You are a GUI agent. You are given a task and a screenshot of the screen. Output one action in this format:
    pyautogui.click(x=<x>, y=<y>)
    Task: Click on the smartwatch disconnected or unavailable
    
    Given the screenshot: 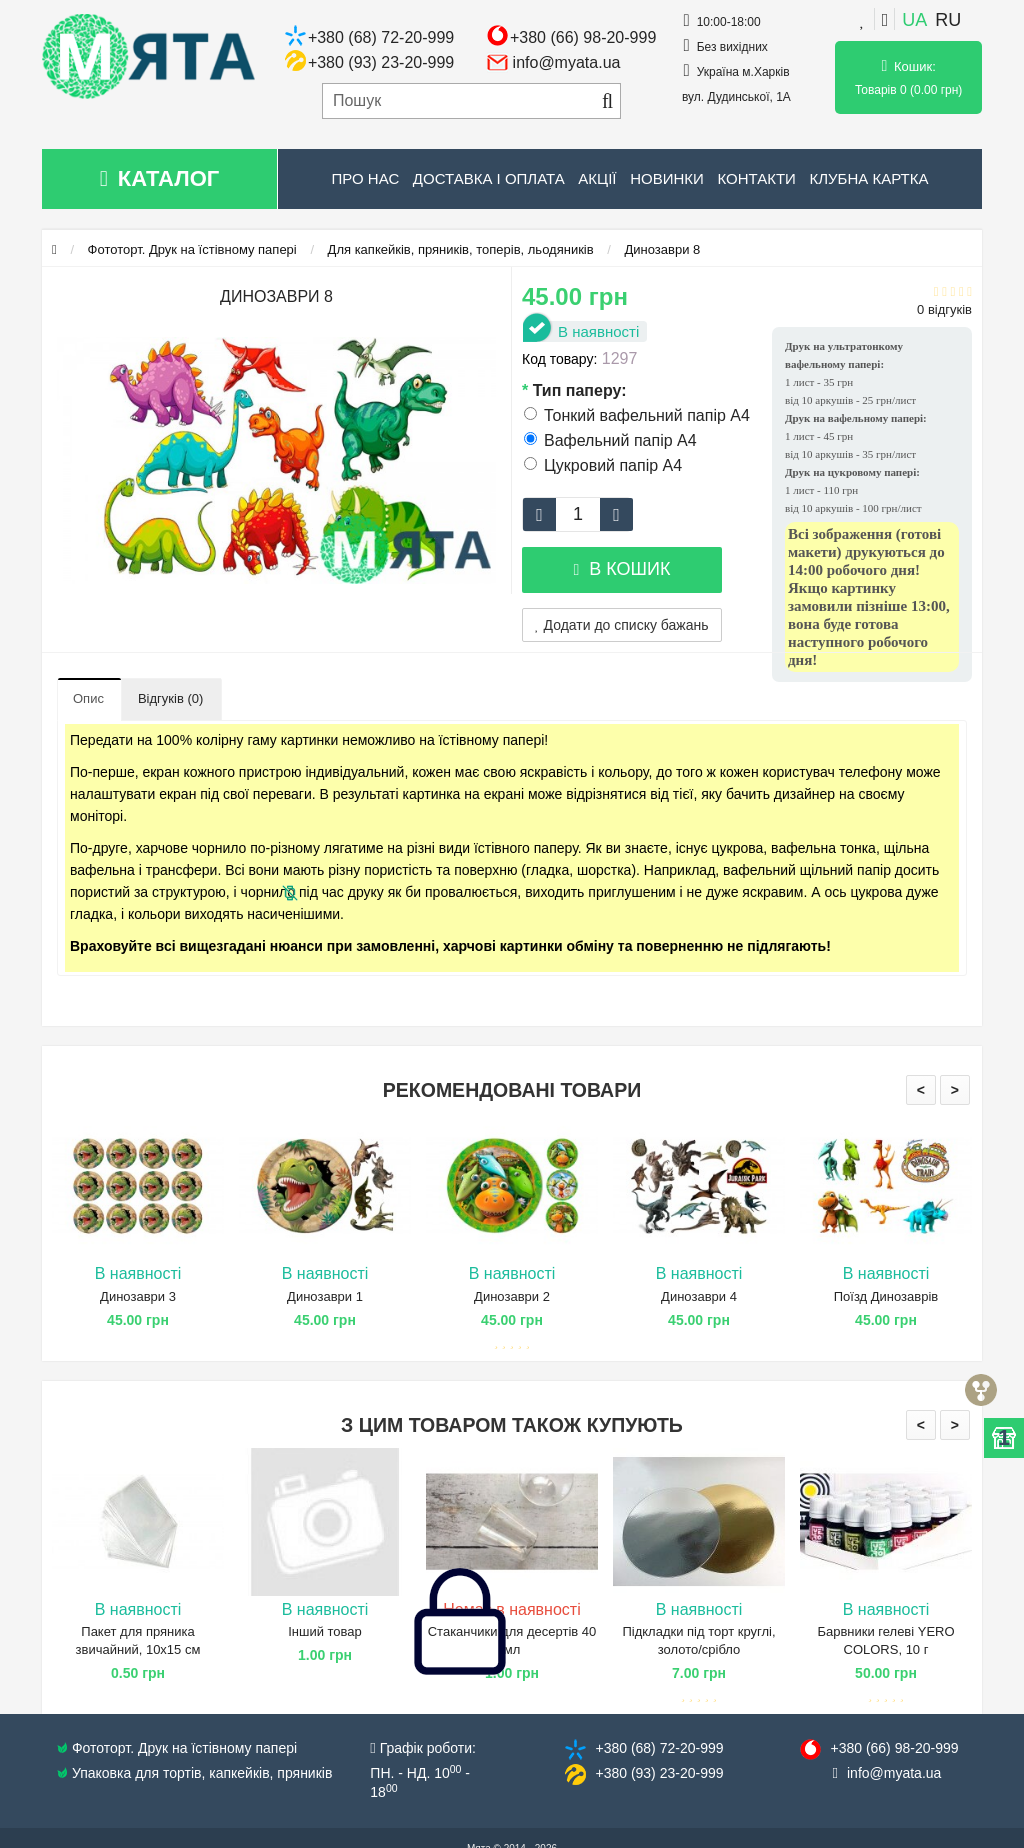 What is the action you would take?
    pyautogui.click(x=290, y=893)
    